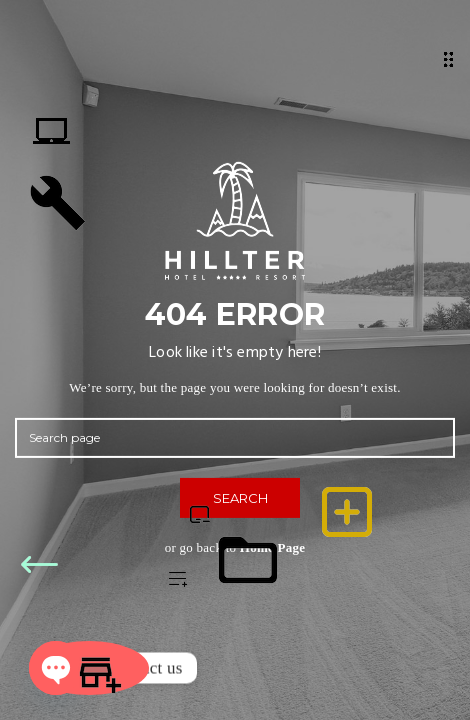 The height and width of the screenshot is (720, 470). I want to click on add a new item to the list, so click(177, 578).